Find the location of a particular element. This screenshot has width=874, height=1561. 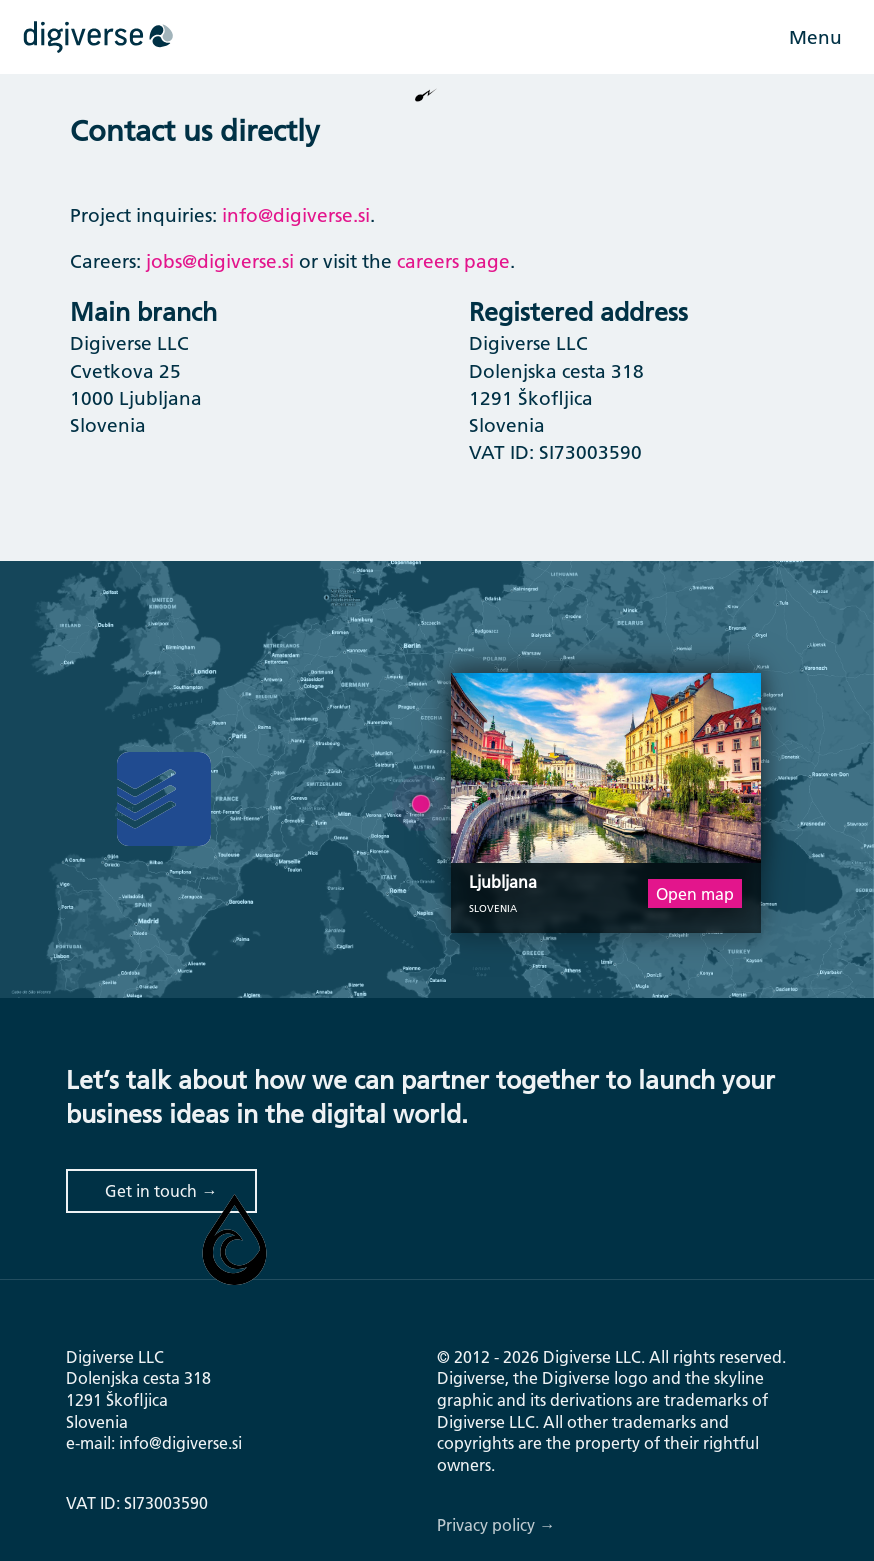

open deluge torrent client is located at coordinates (234, 1239).